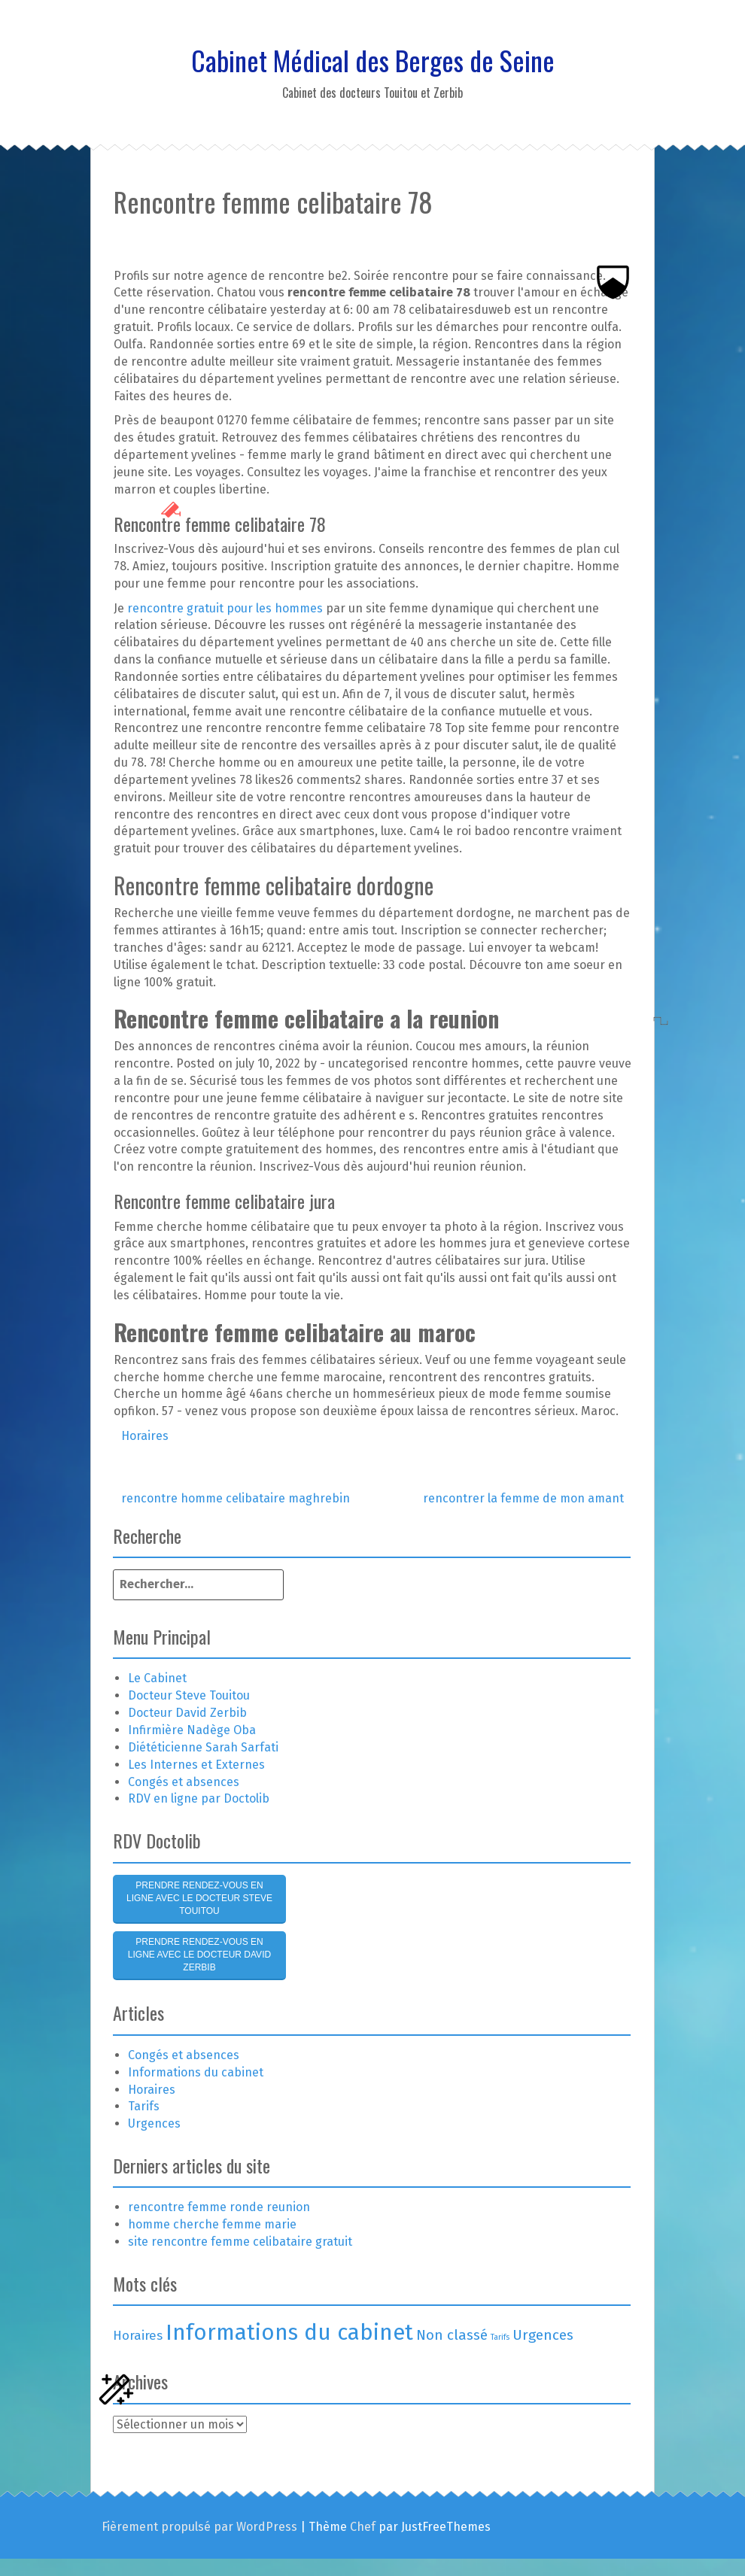 The height and width of the screenshot is (2576, 745). Describe the element at coordinates (171, 511) in the screenshot. I see `access security camera feed` at that location.